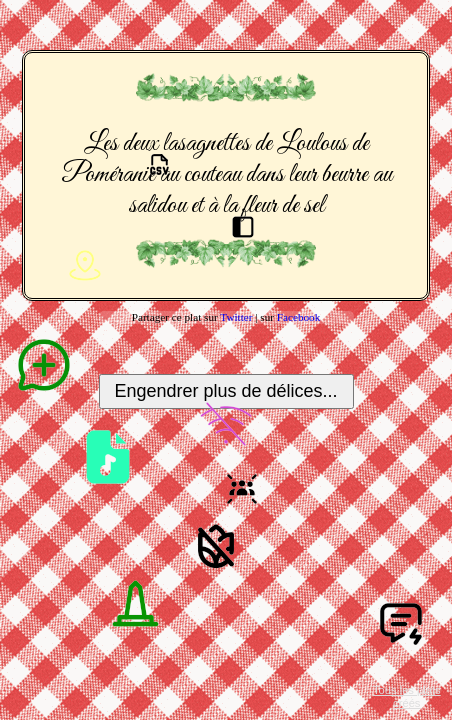 This screenshot has height=720, width=452. Describe the element at coordinates (85, 266) in the screenshot. I see `view location area or region` at that location.